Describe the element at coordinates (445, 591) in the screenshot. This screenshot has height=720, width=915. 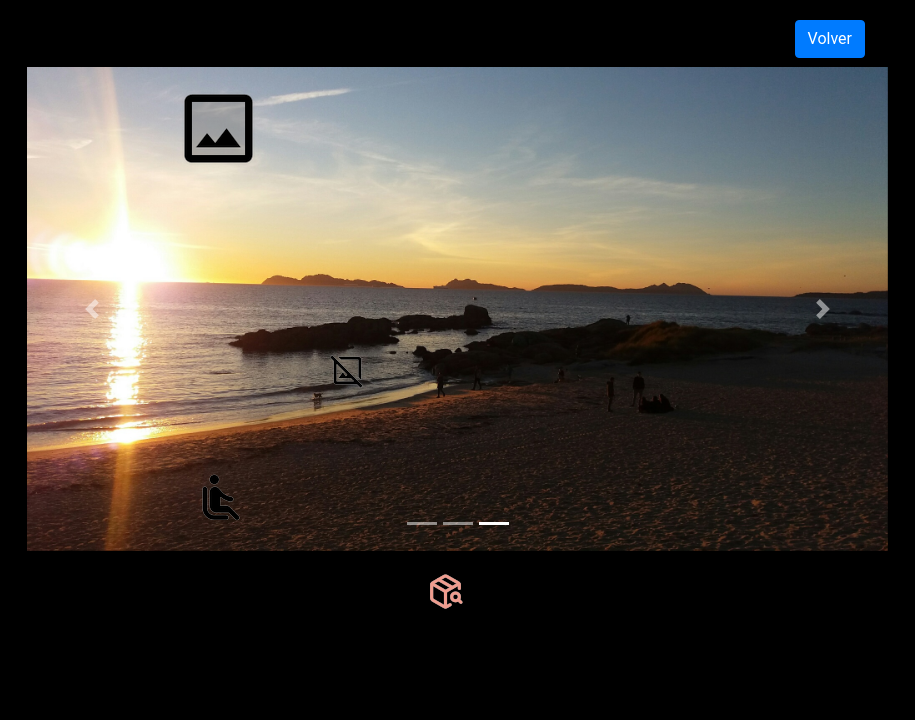
I see `search for a package or shipment` at that location.